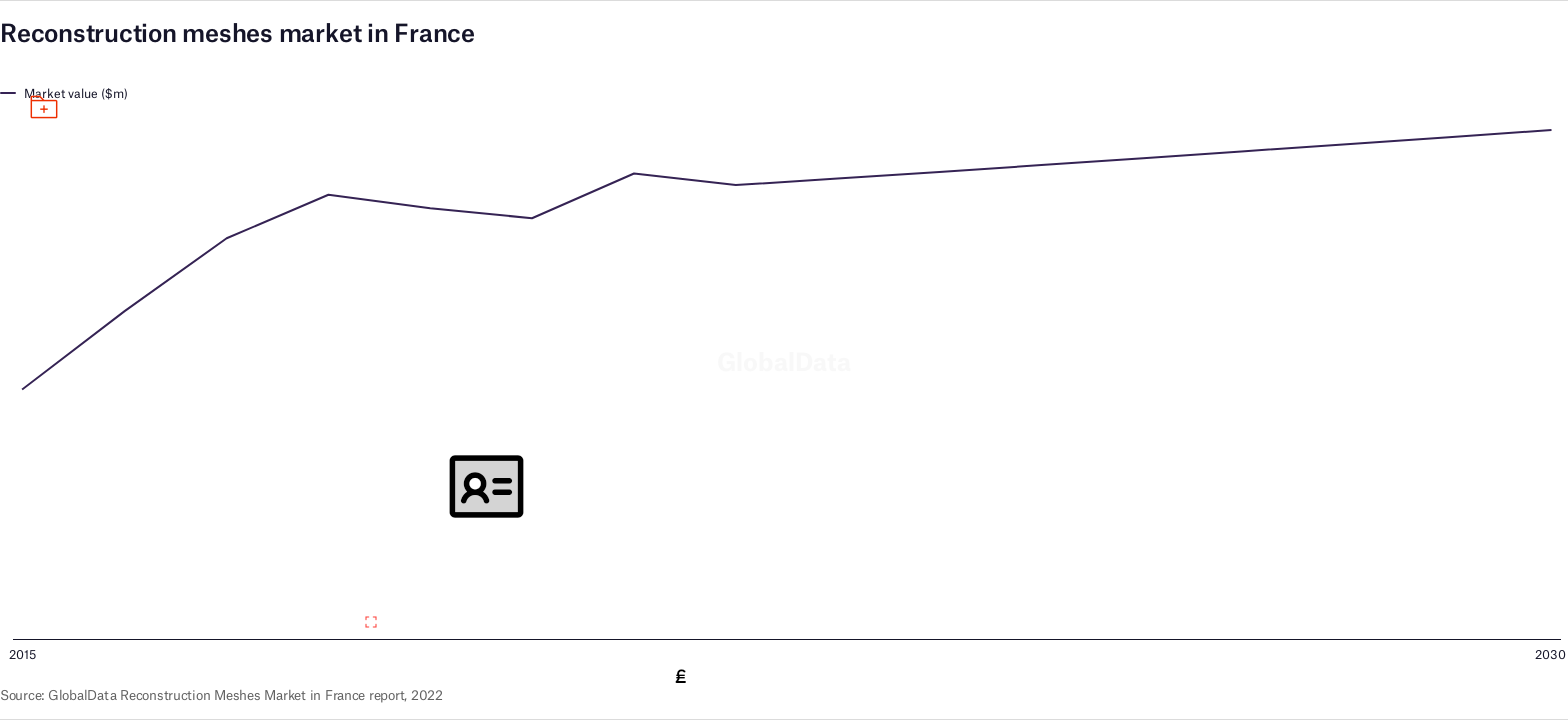  I want to click on indicates price or amount in Turkish lira, so click(681, 676).